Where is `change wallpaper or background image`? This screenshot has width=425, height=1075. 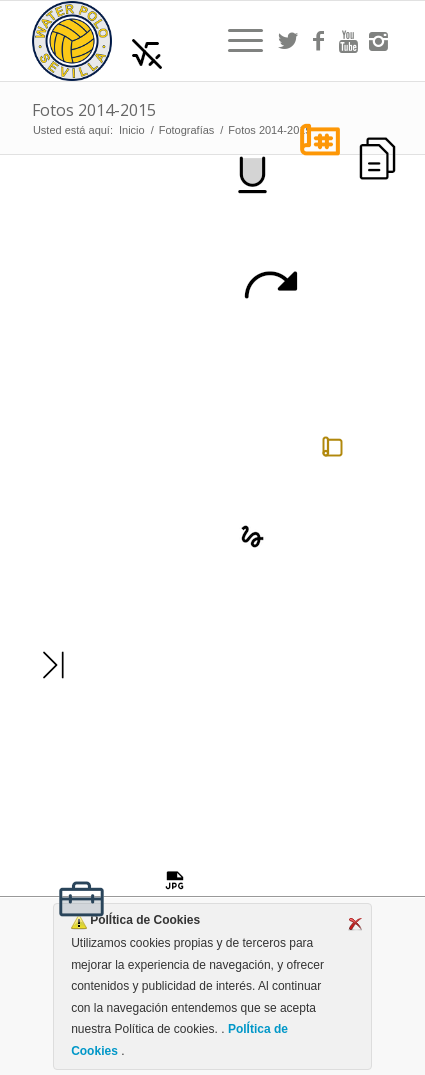 change wallpaper or background image is located at coordinates (332, 446).